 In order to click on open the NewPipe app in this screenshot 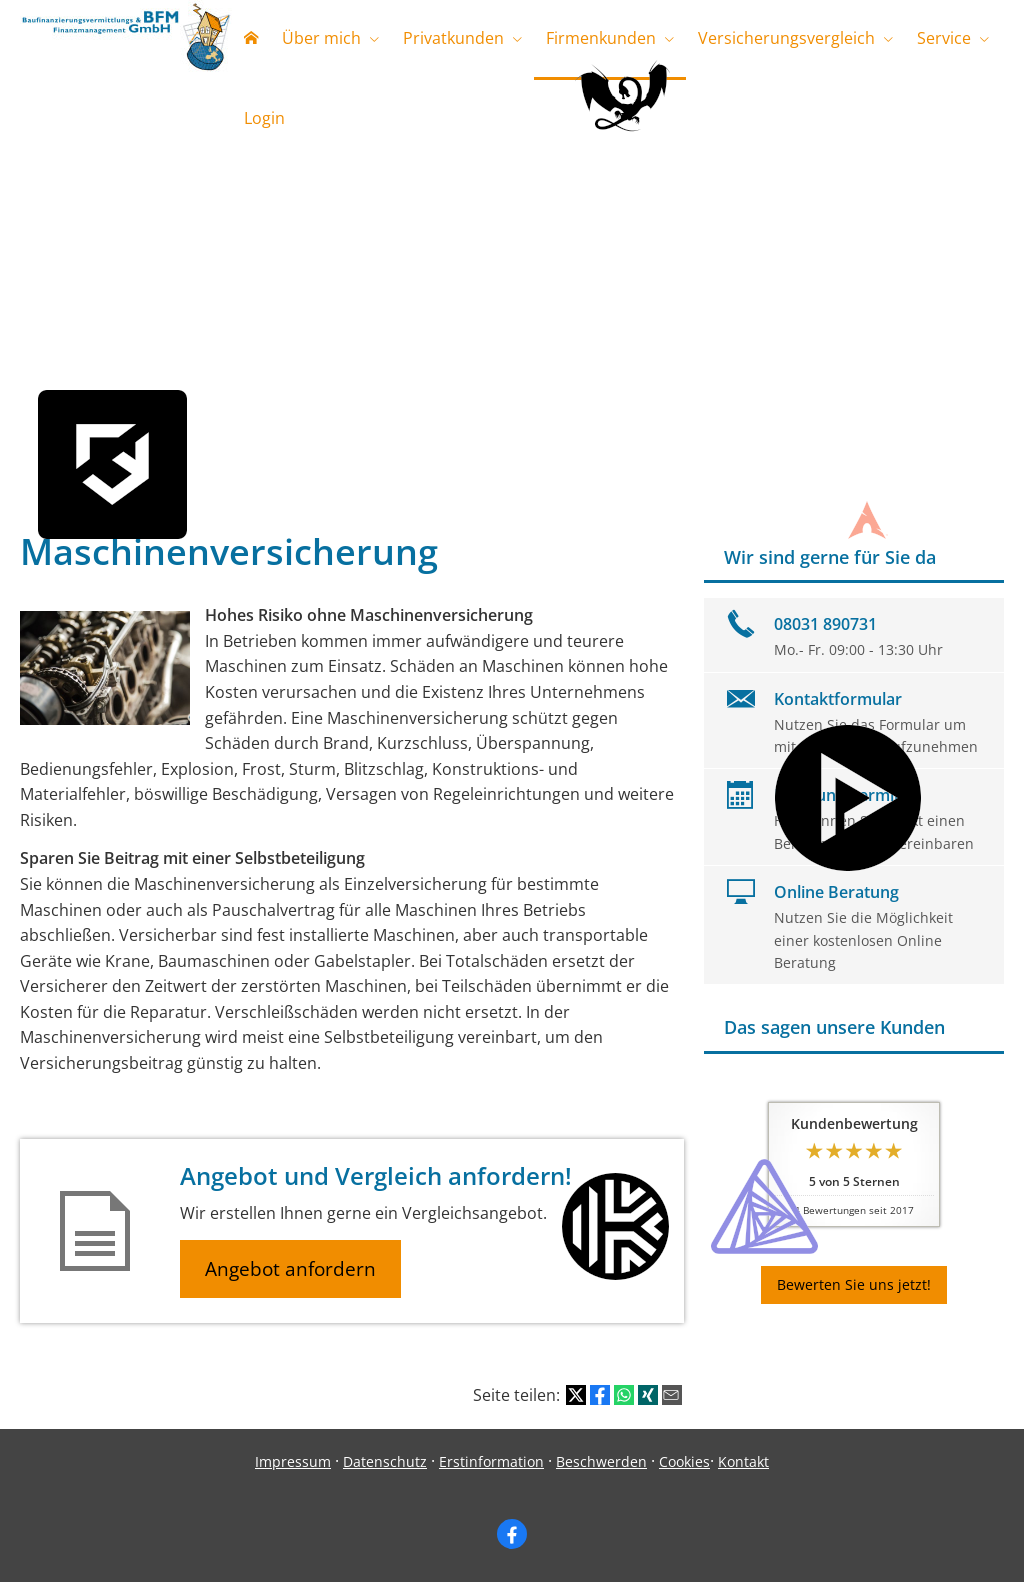, I will do `click(848, 798)`.